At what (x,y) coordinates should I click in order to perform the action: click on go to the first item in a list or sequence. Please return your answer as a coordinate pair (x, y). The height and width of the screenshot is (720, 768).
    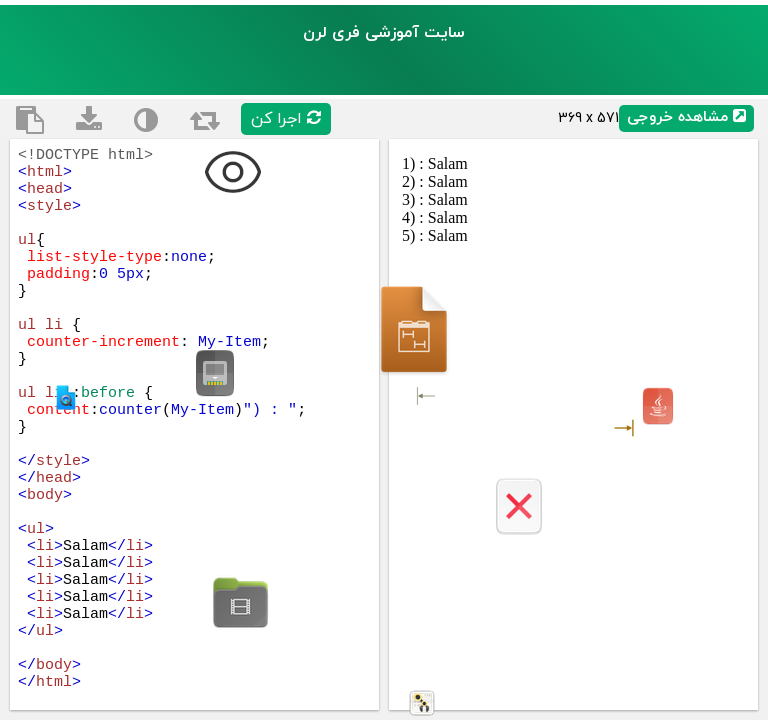
    Looking at the image, I should click on (426, 396).